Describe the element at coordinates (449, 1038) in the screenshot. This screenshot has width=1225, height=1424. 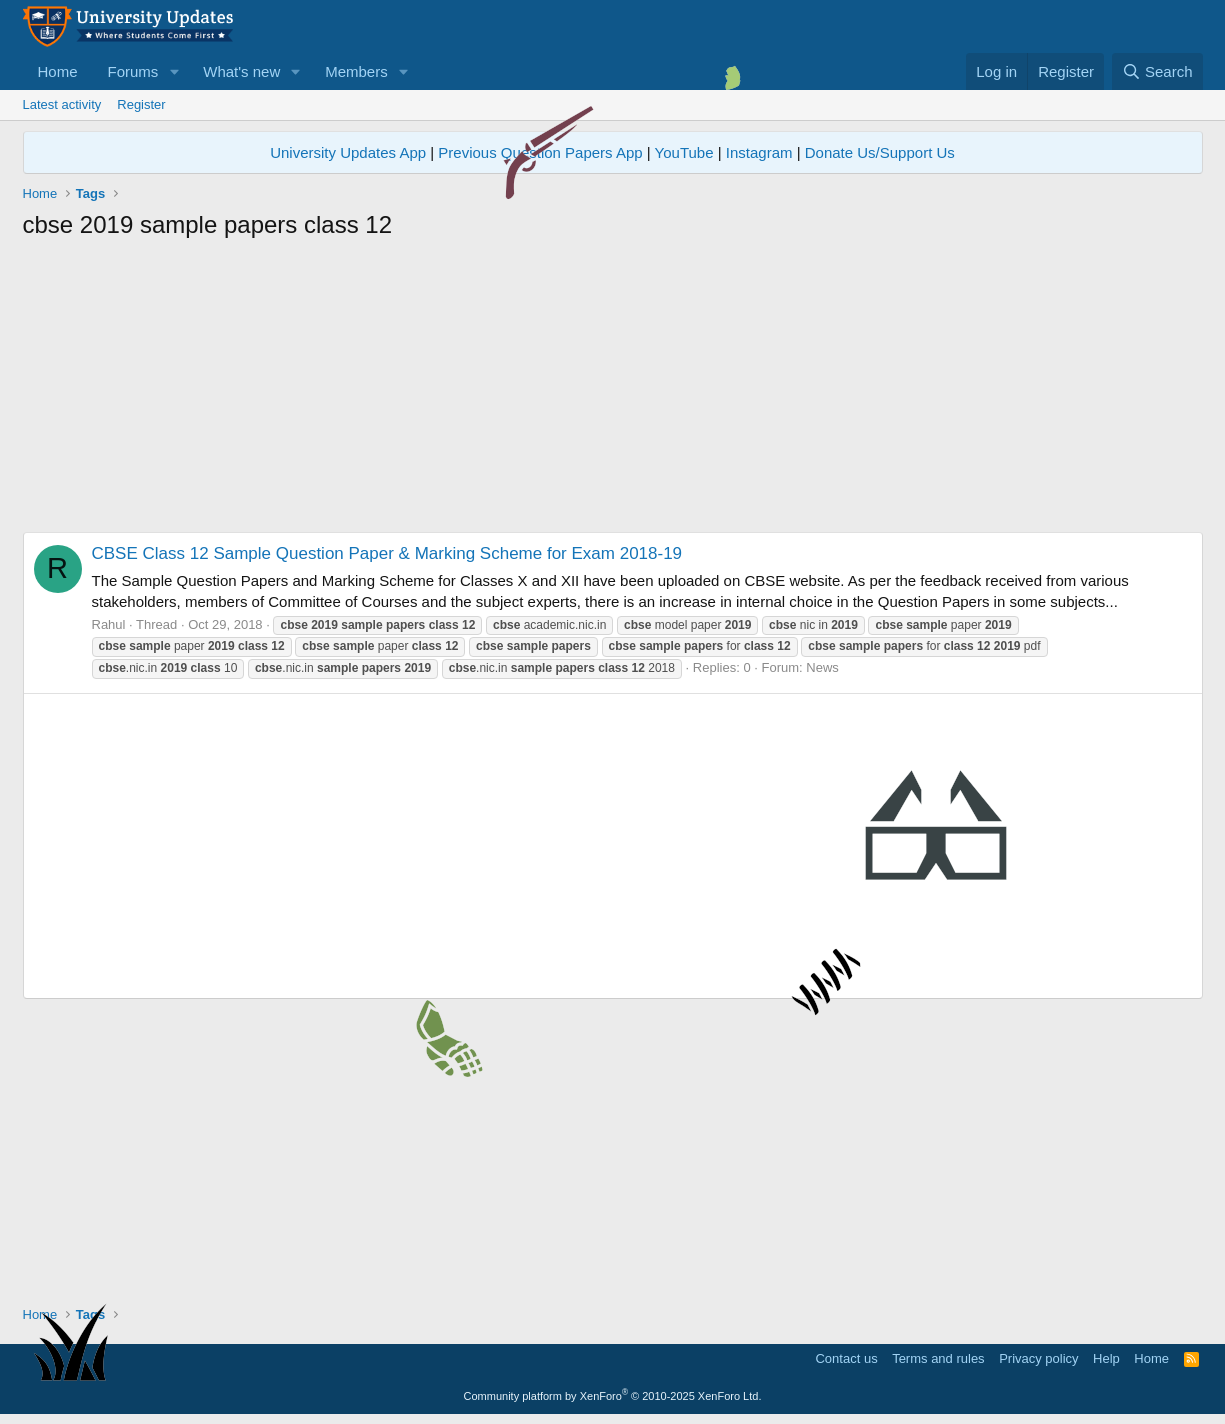
I see `equip armor or gauntlet item` at that location.